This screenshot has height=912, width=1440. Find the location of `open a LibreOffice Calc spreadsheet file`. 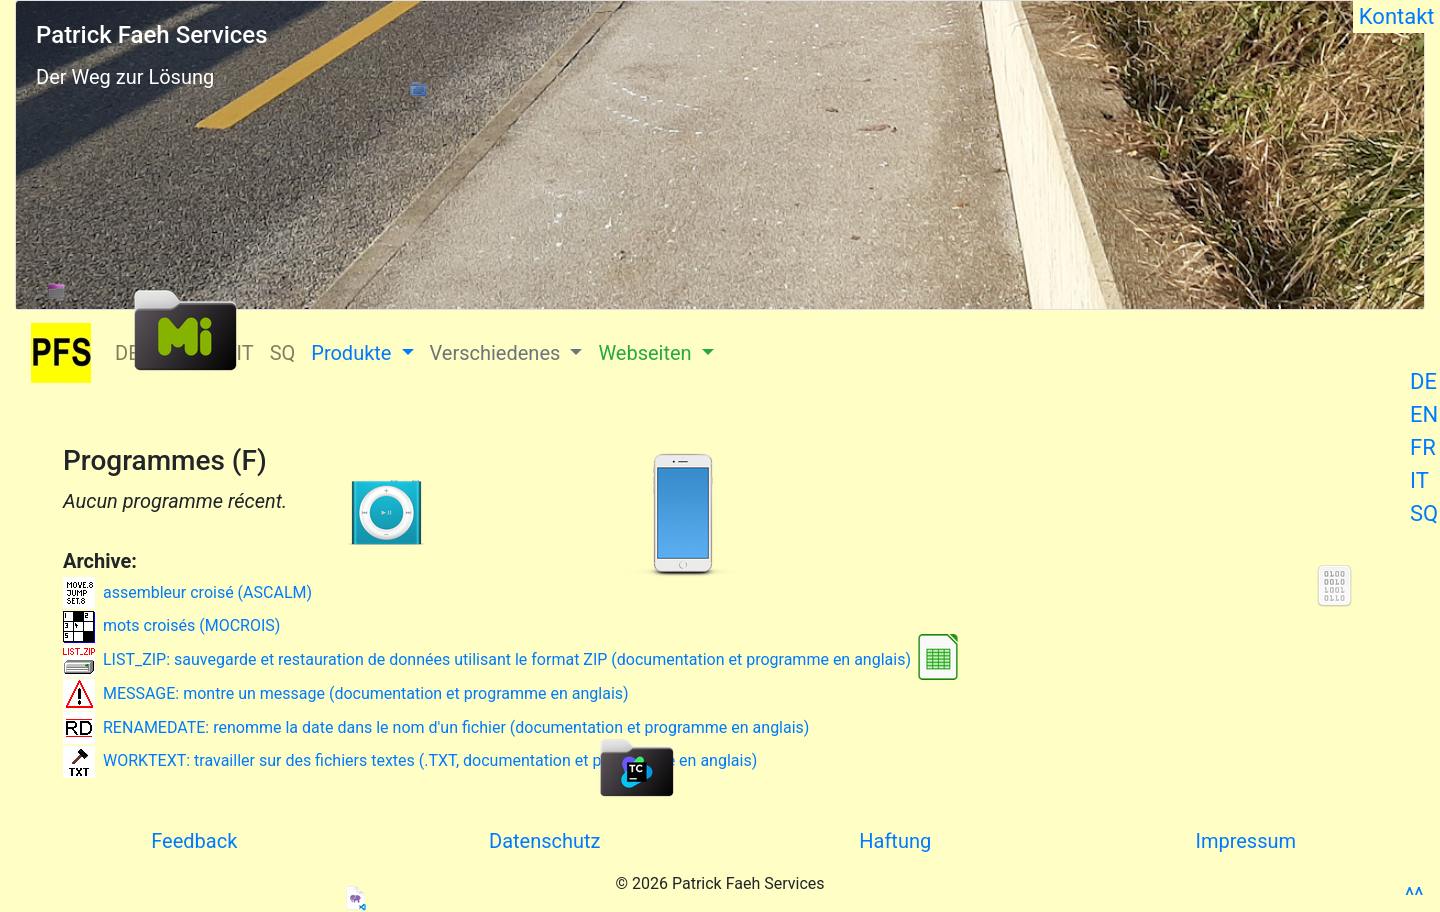

open a LibreOffice Calc spreadsheet file is located at coordinates (938, 657).